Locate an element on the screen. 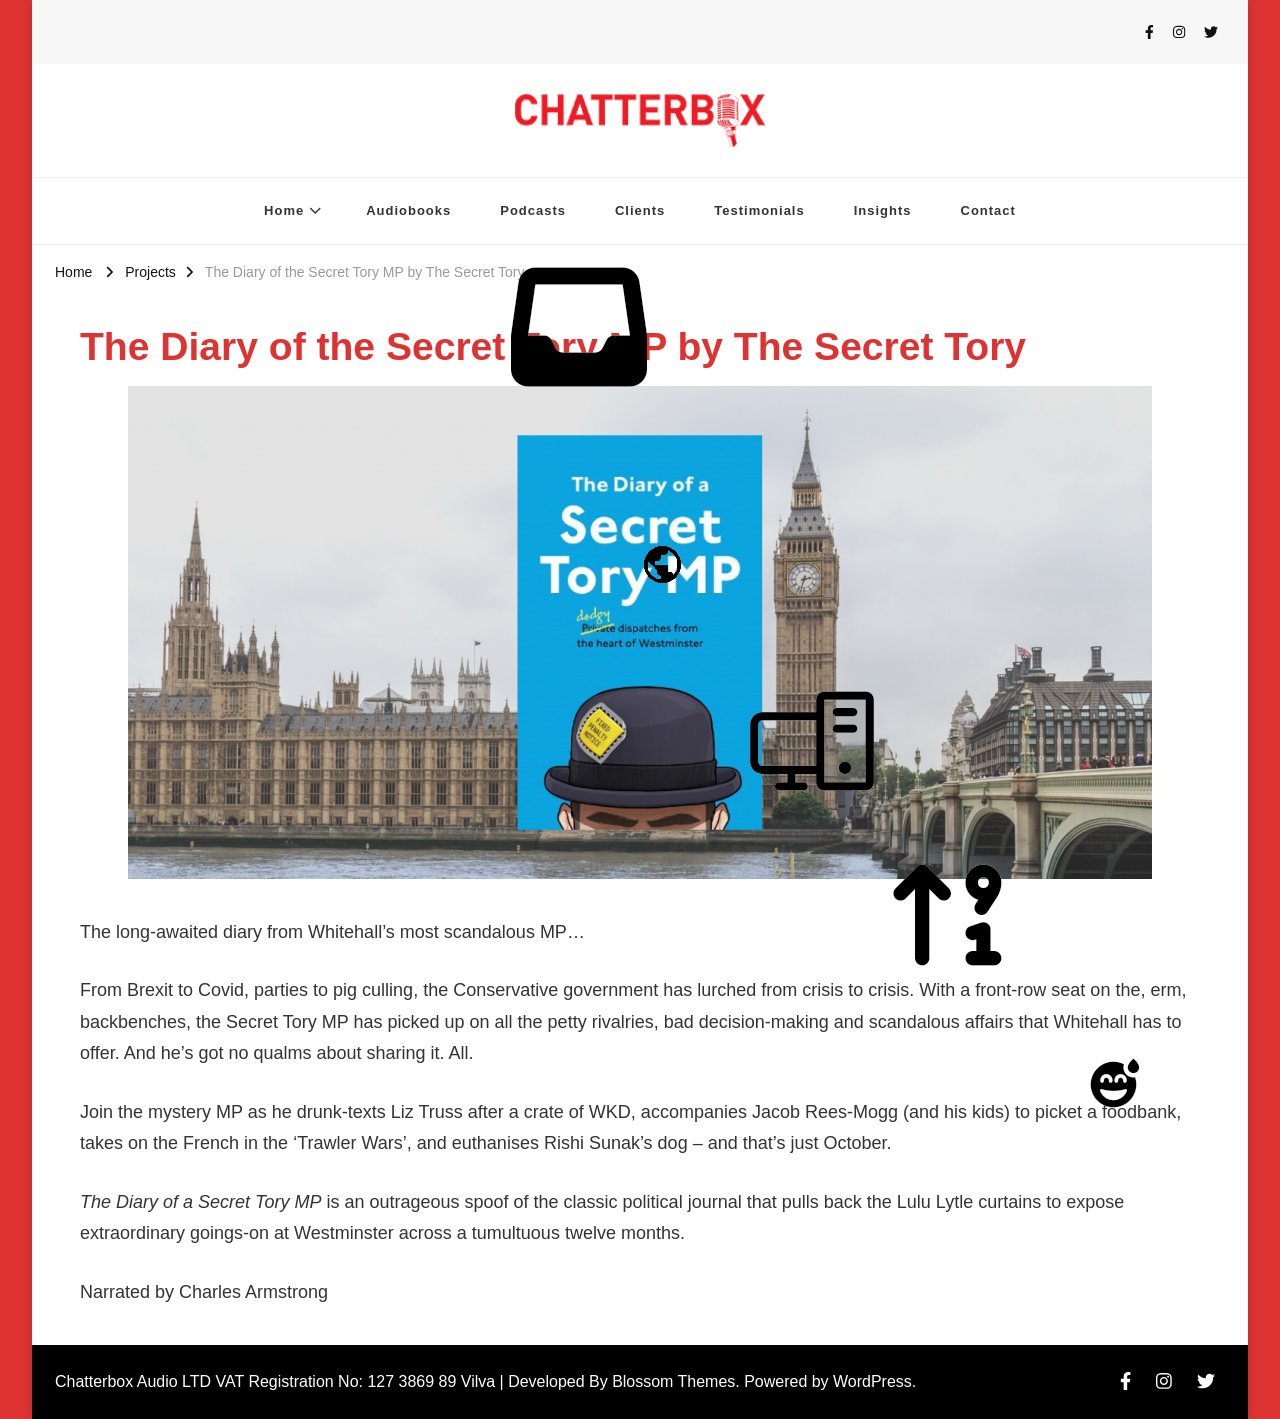  switch to public visibility is located at coordinates (662, 564).